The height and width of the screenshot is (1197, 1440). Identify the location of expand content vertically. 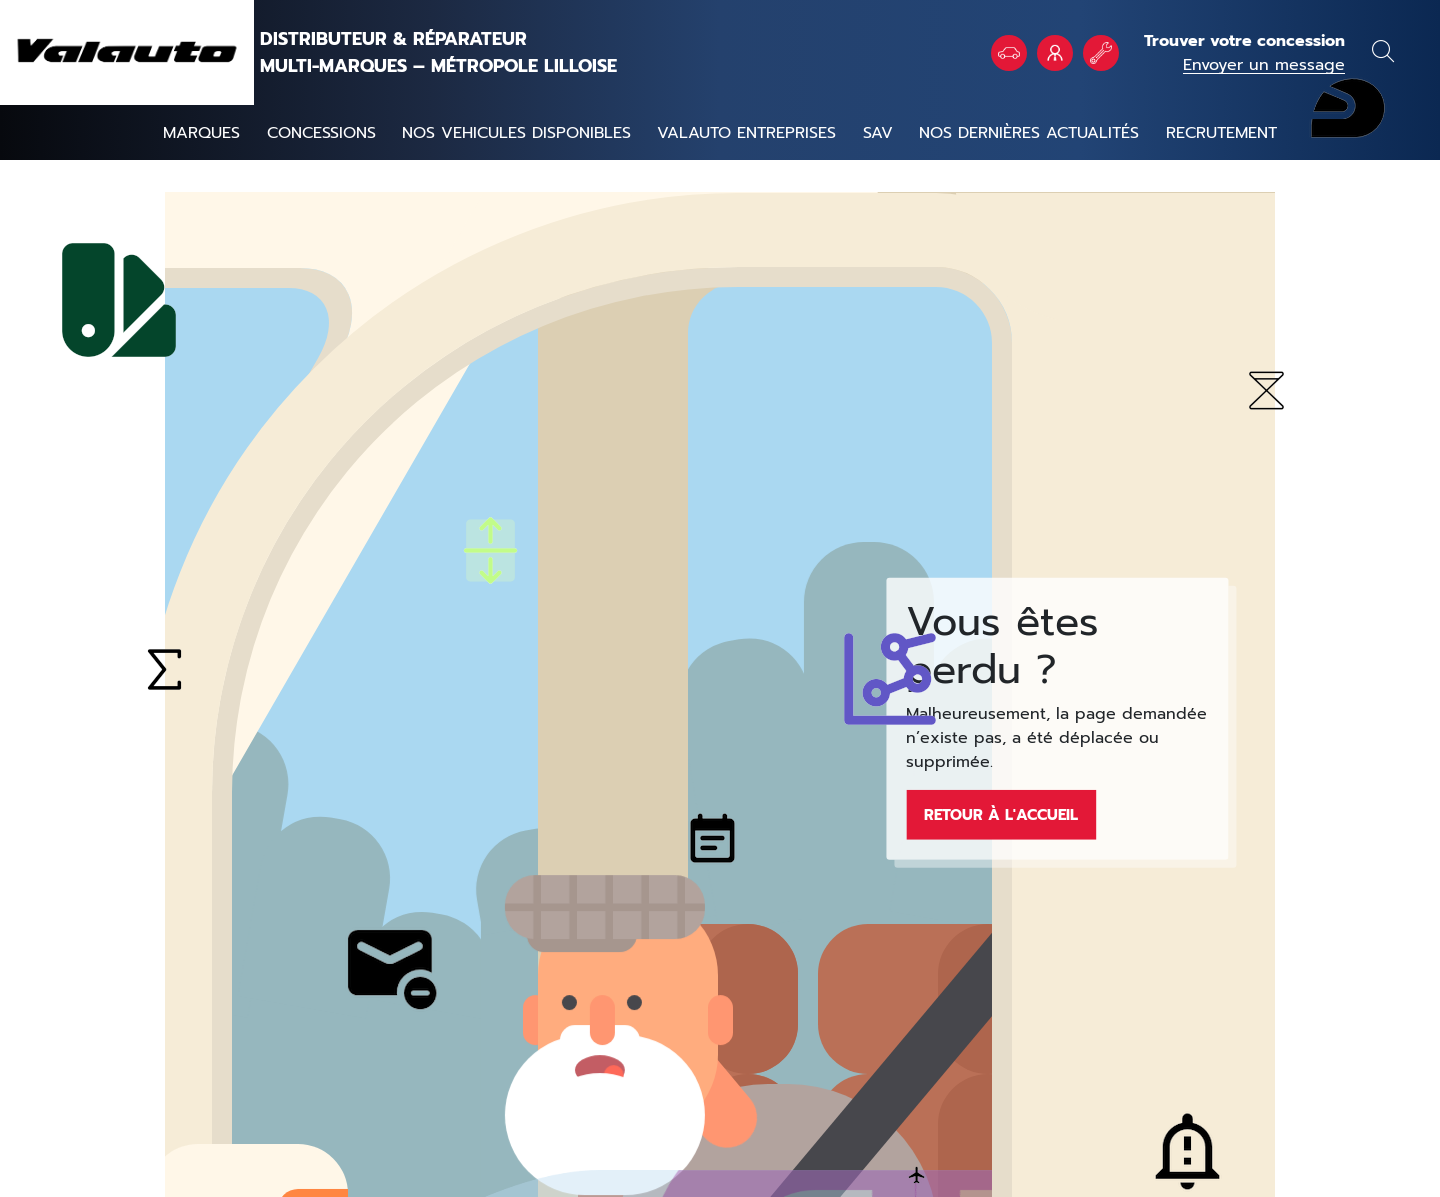
(490, 550).